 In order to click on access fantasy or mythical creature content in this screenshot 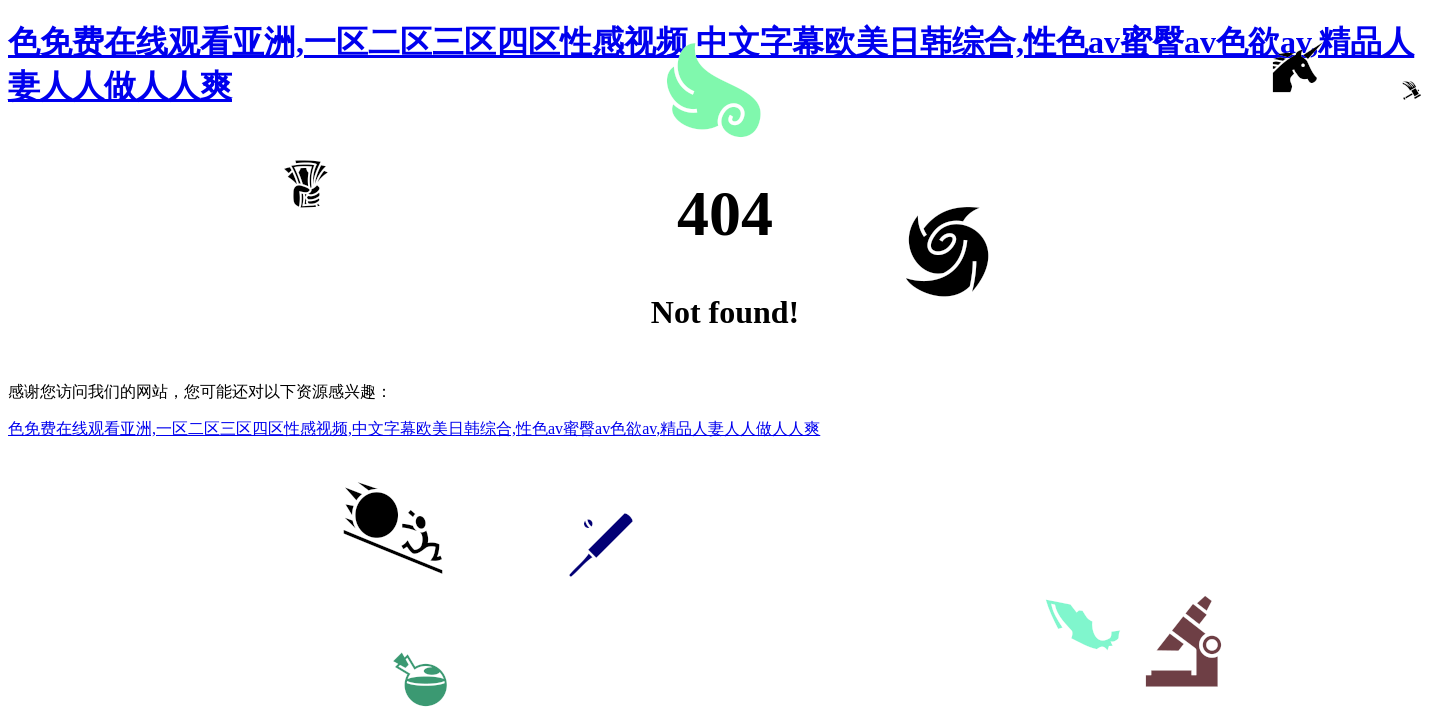, I will do `click(1298, 67)`.